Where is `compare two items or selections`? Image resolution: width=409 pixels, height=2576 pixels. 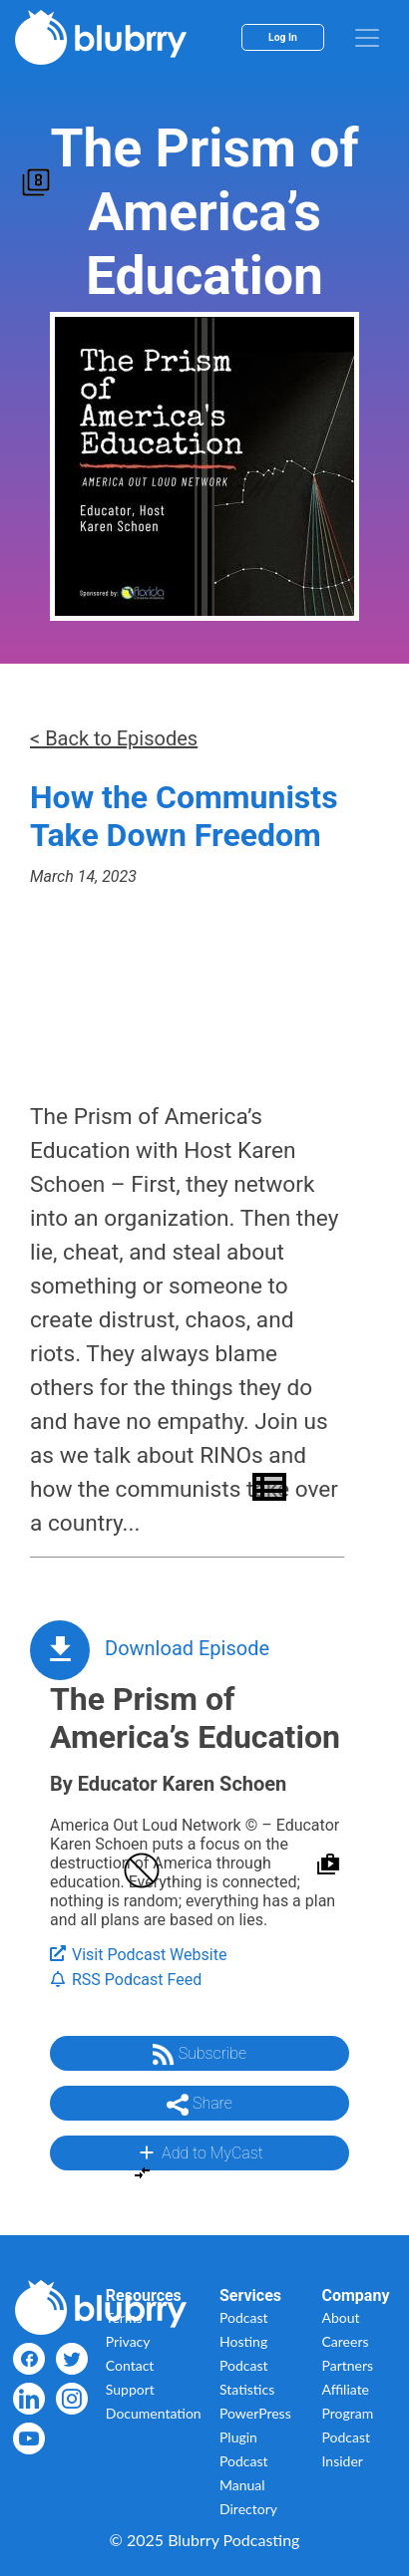
compare two items or selections is located at coordinates (142, 2172).